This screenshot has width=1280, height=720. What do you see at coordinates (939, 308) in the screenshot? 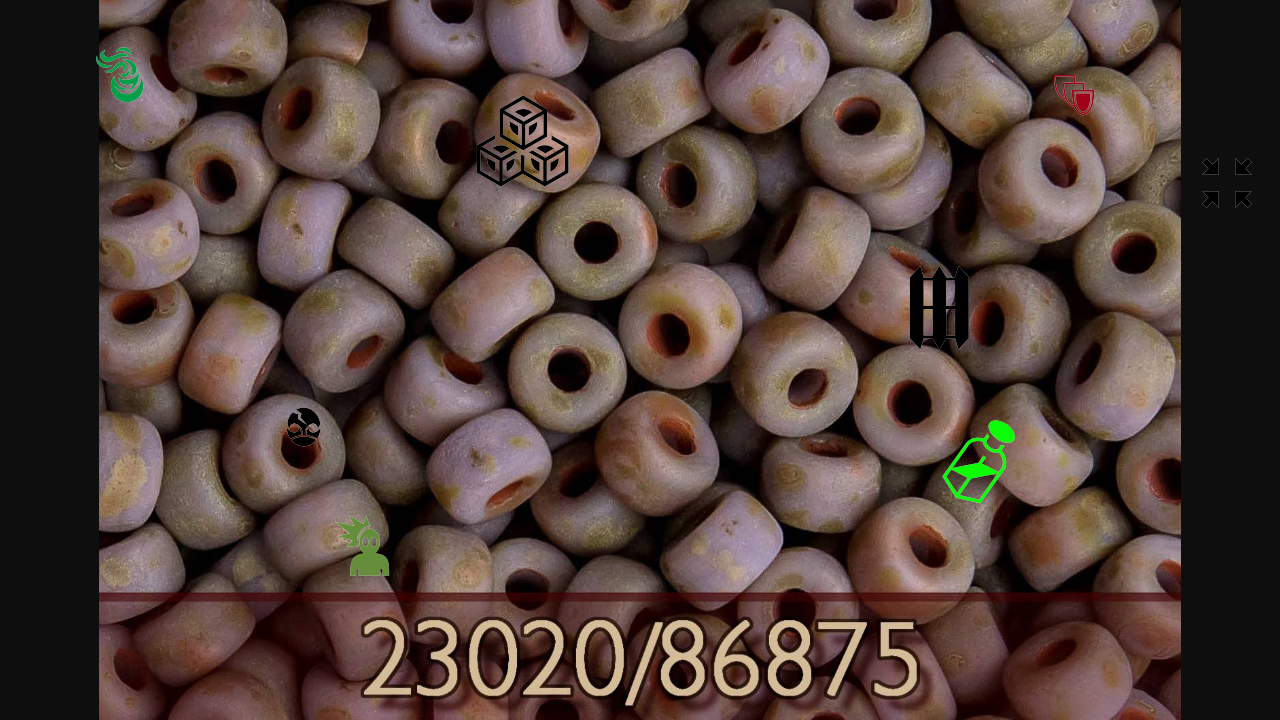
I see `build or place a fence in your game` at bounding box center [939, 308].